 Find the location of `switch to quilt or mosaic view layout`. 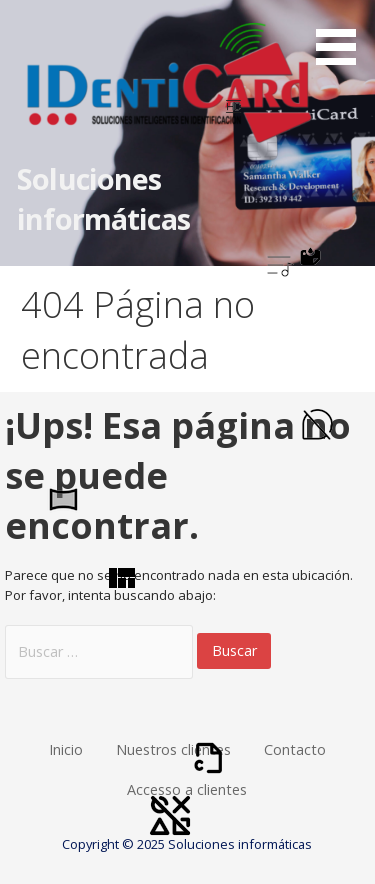

switch to quilt or mosaic view layout is located at coordinates (121, 578).